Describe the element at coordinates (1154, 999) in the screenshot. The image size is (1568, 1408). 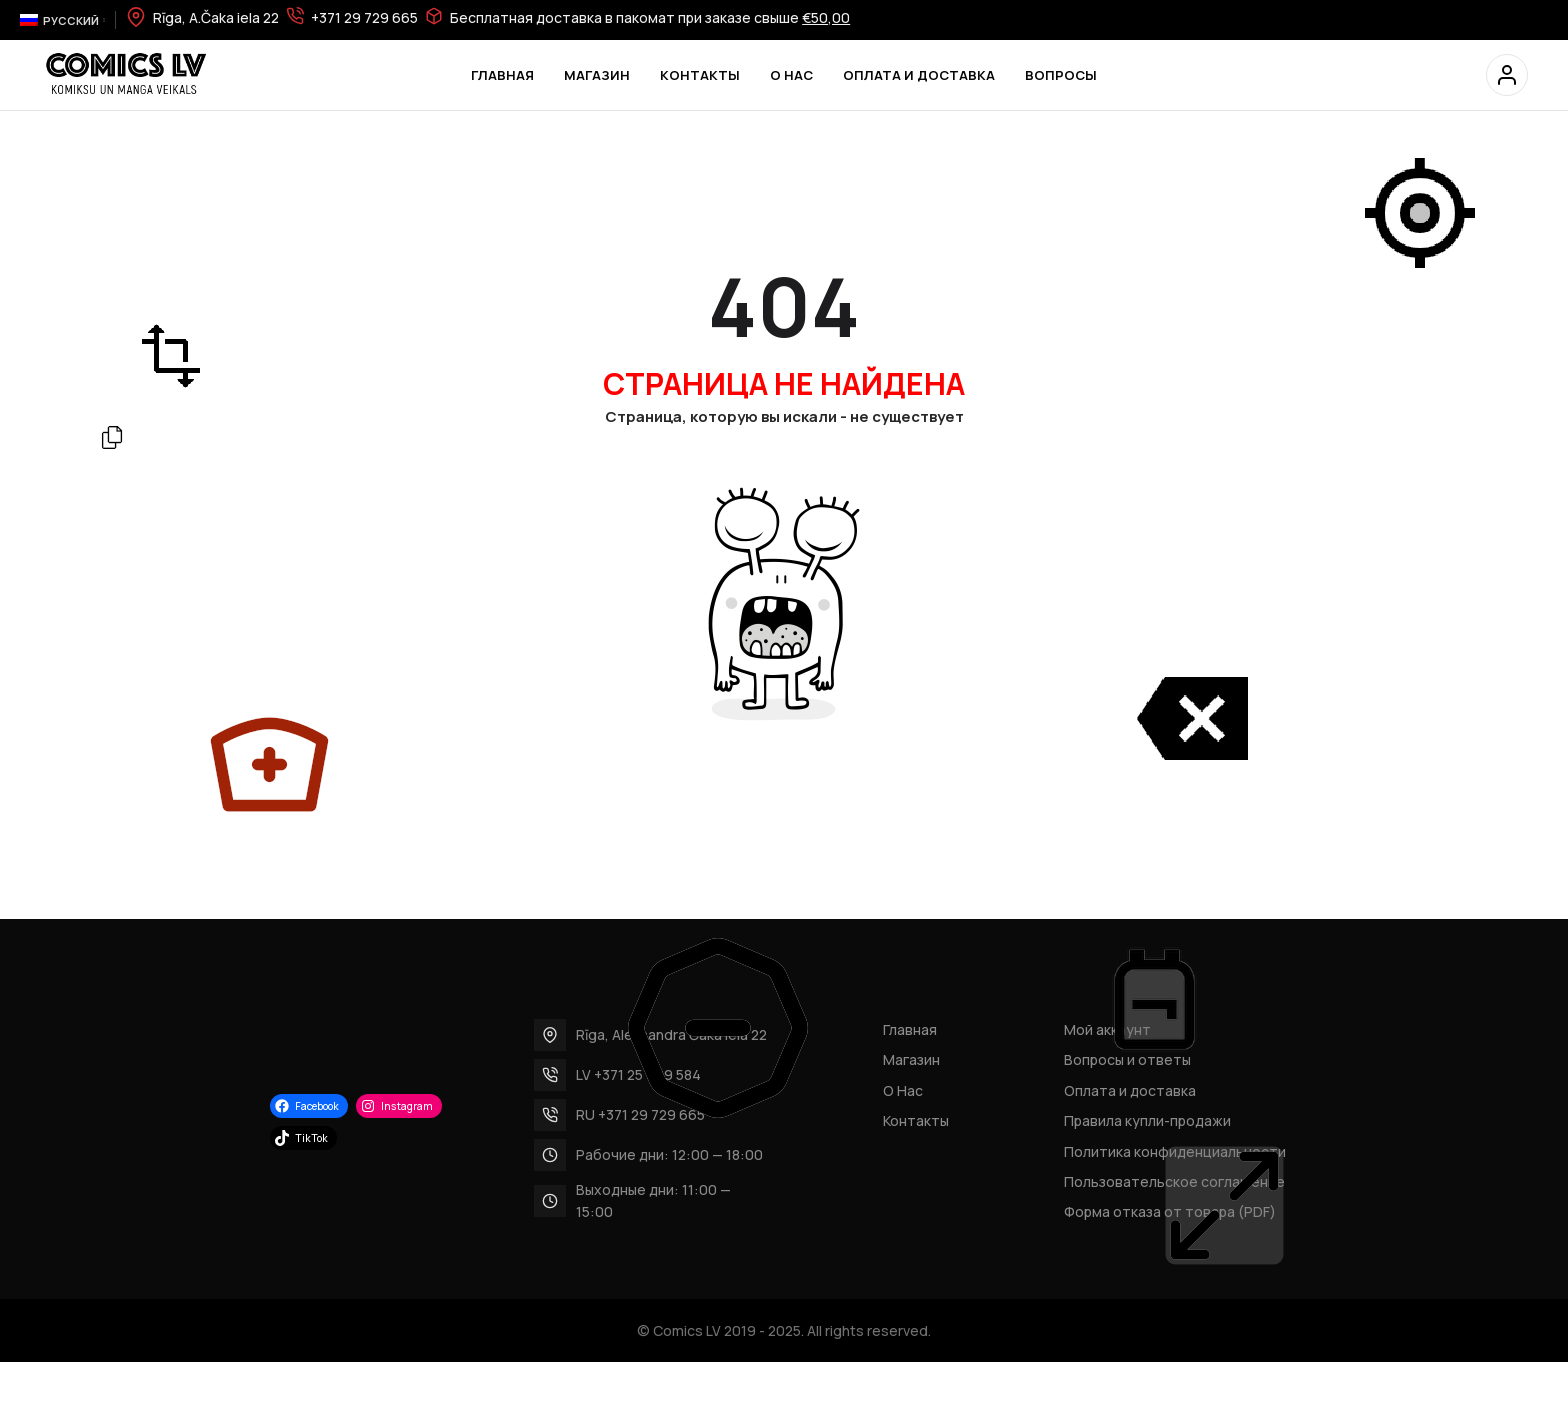
I see `access your backpack or inventory` at that location.